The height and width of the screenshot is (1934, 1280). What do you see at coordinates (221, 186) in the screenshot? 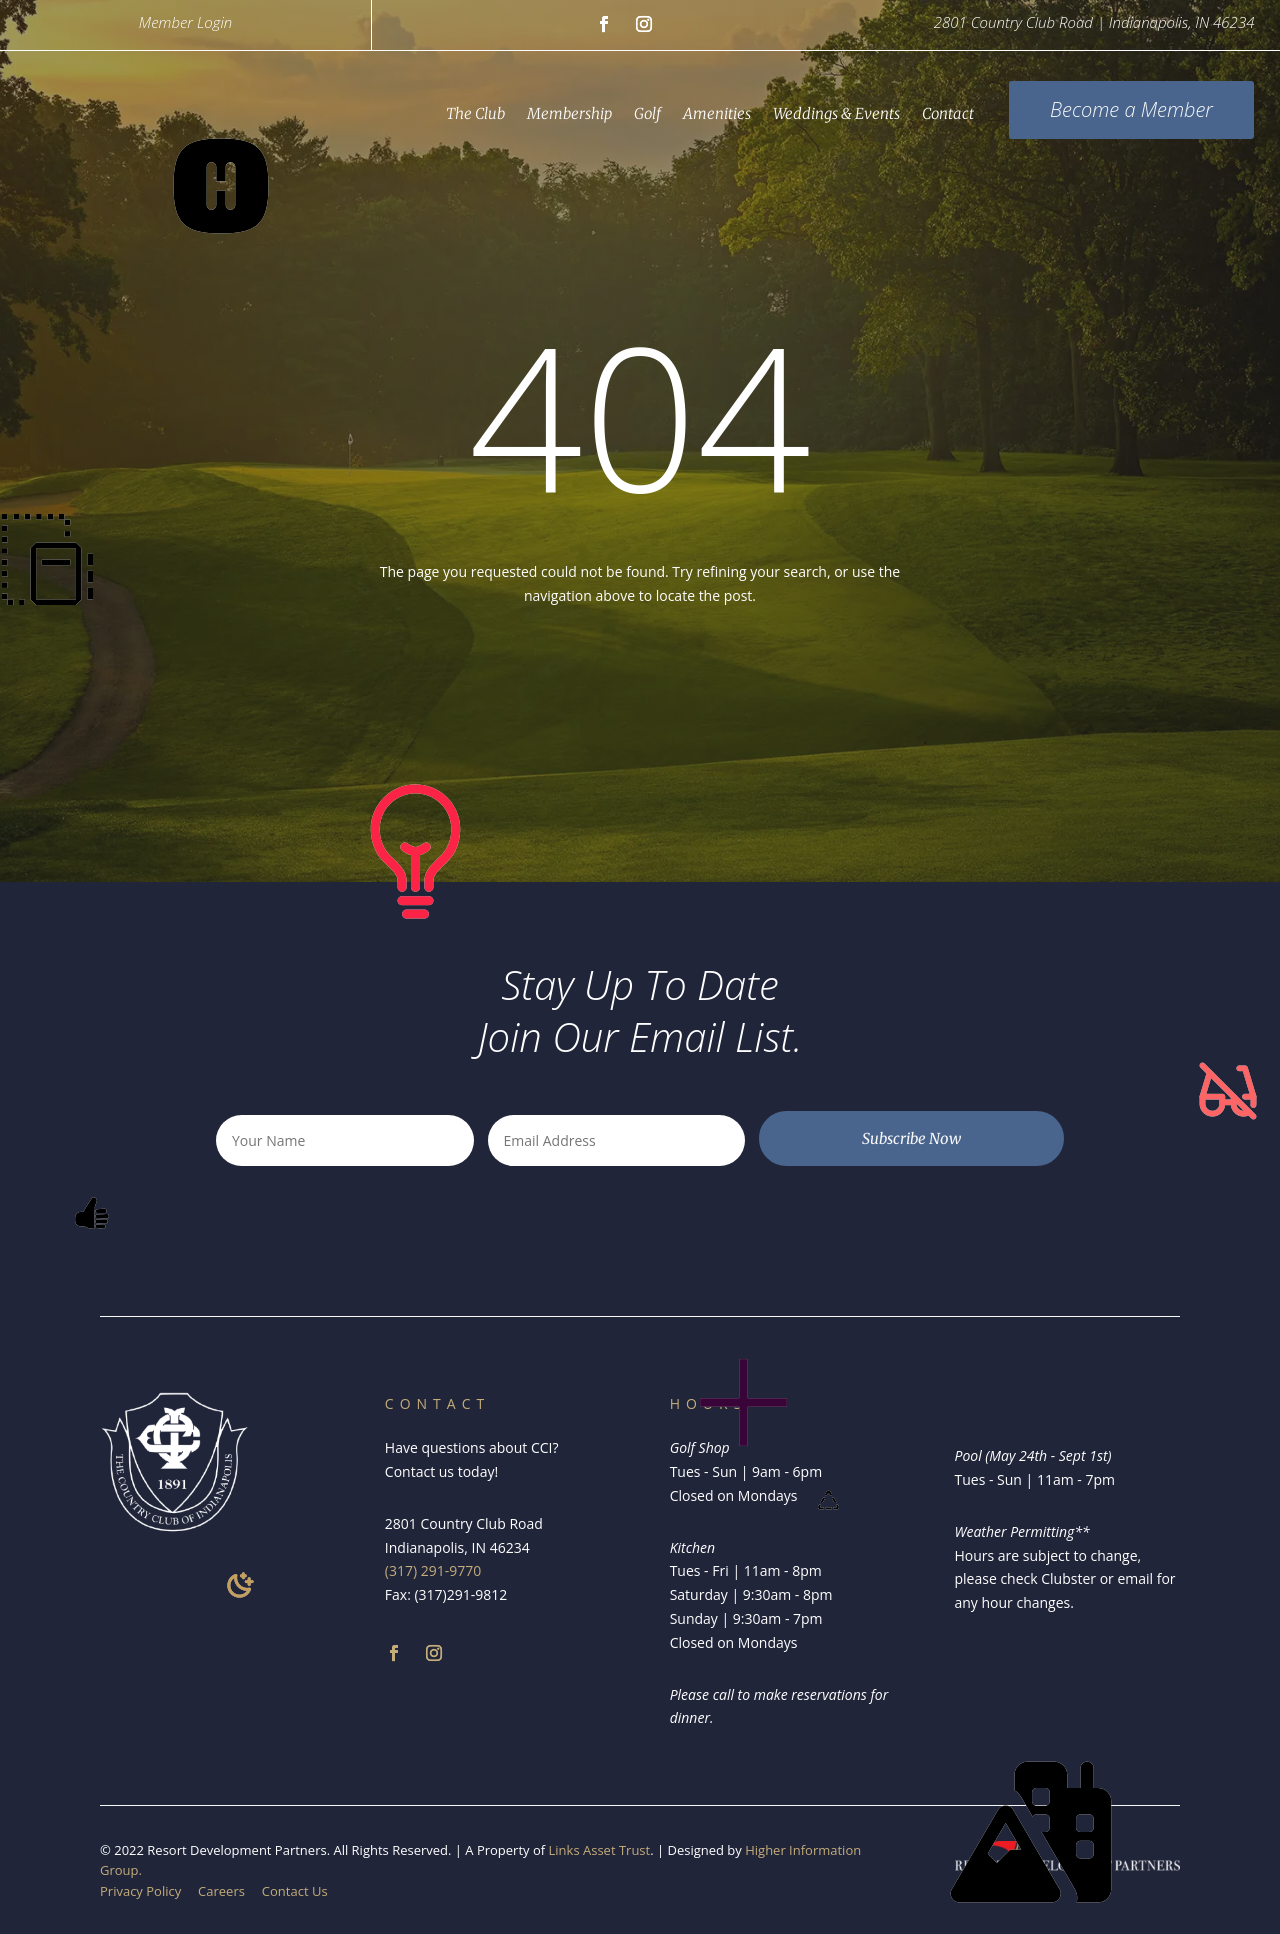
I see `access help or support section` at bounding box center [221, 186].